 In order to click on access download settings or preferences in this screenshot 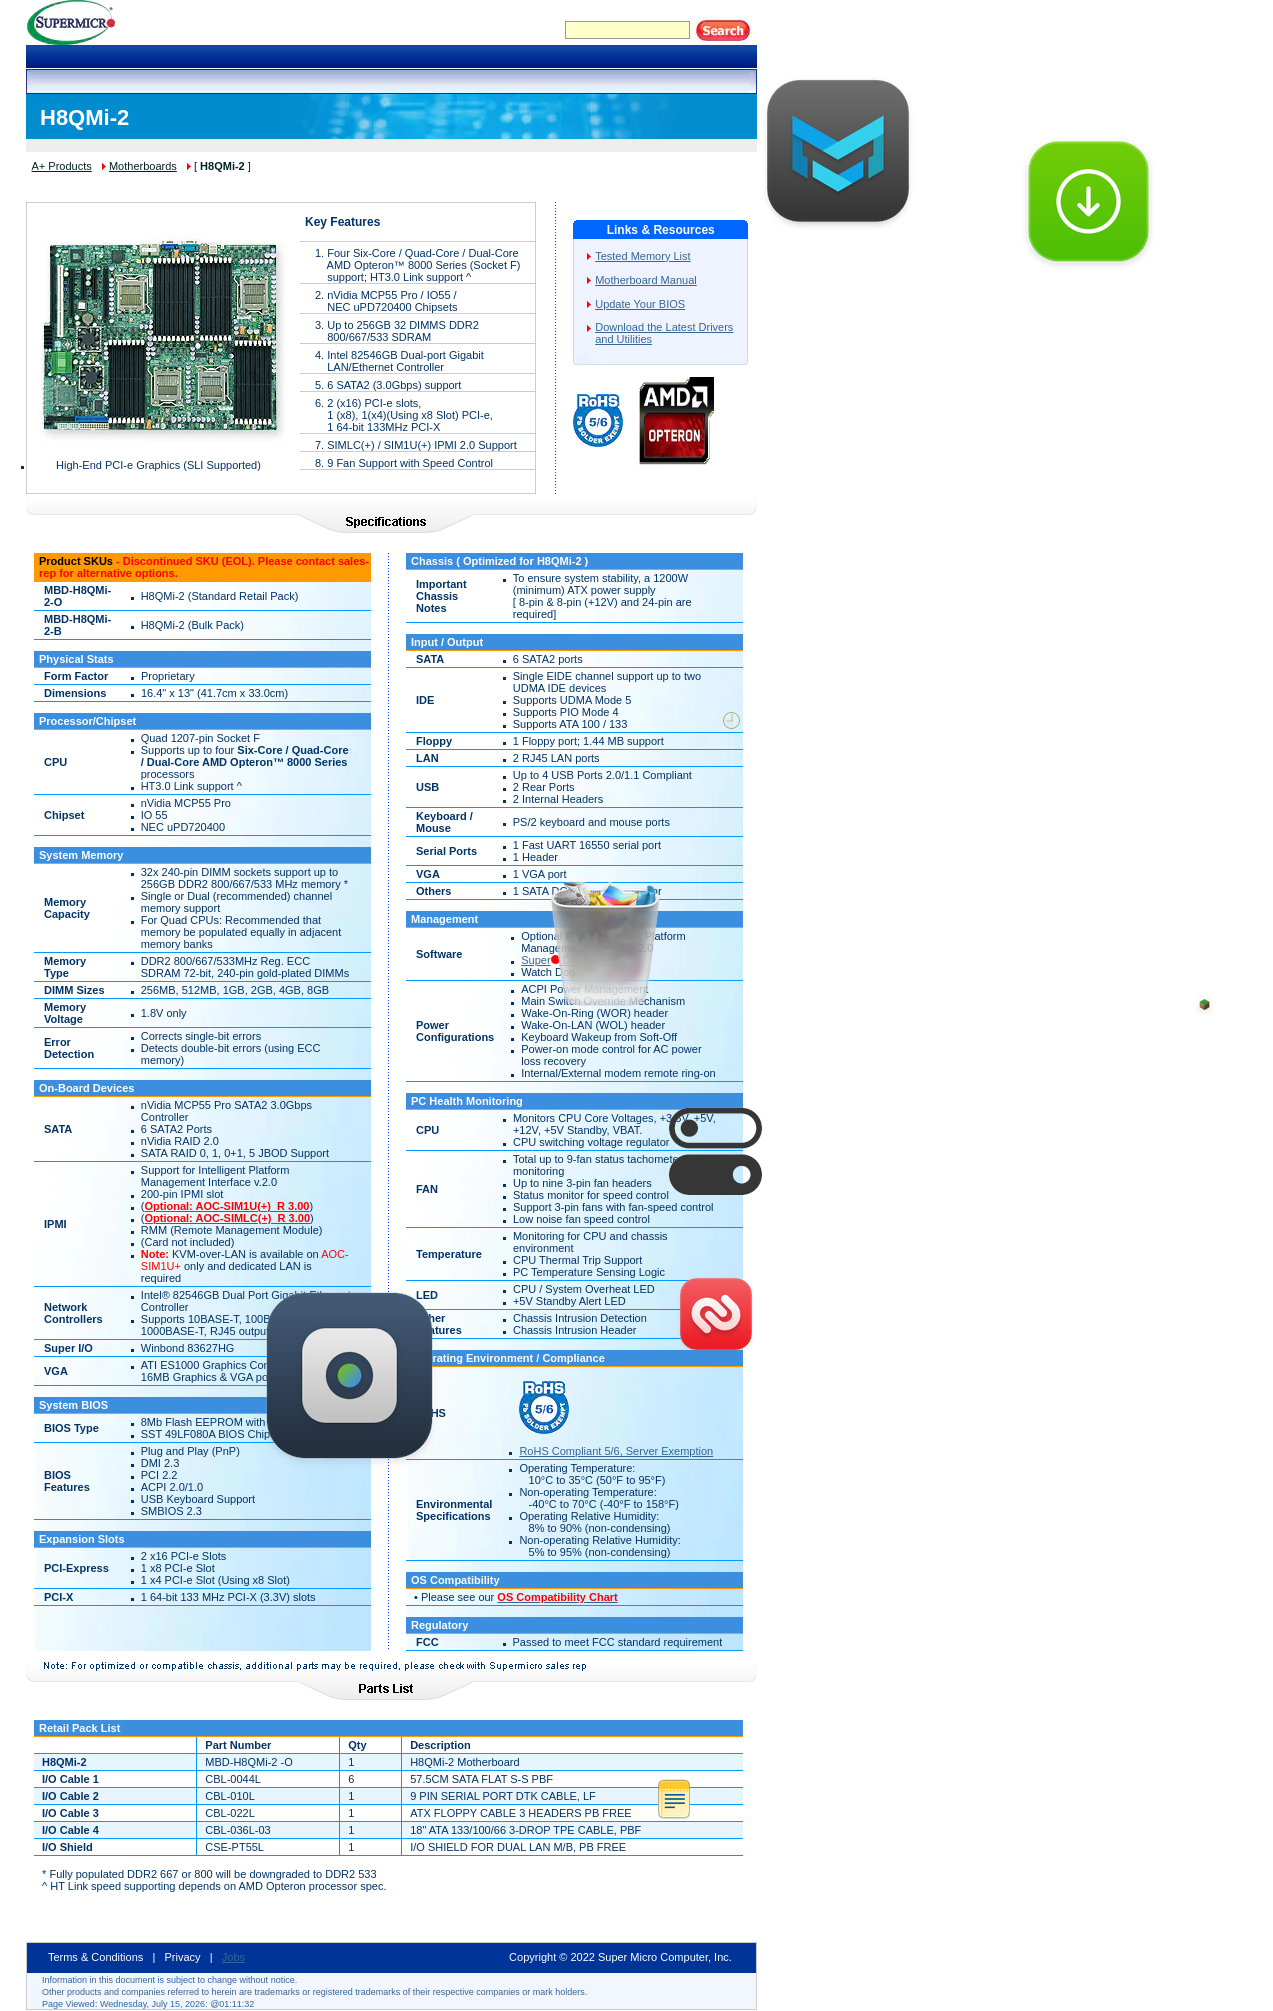, I will do `click(1088, 203)`.